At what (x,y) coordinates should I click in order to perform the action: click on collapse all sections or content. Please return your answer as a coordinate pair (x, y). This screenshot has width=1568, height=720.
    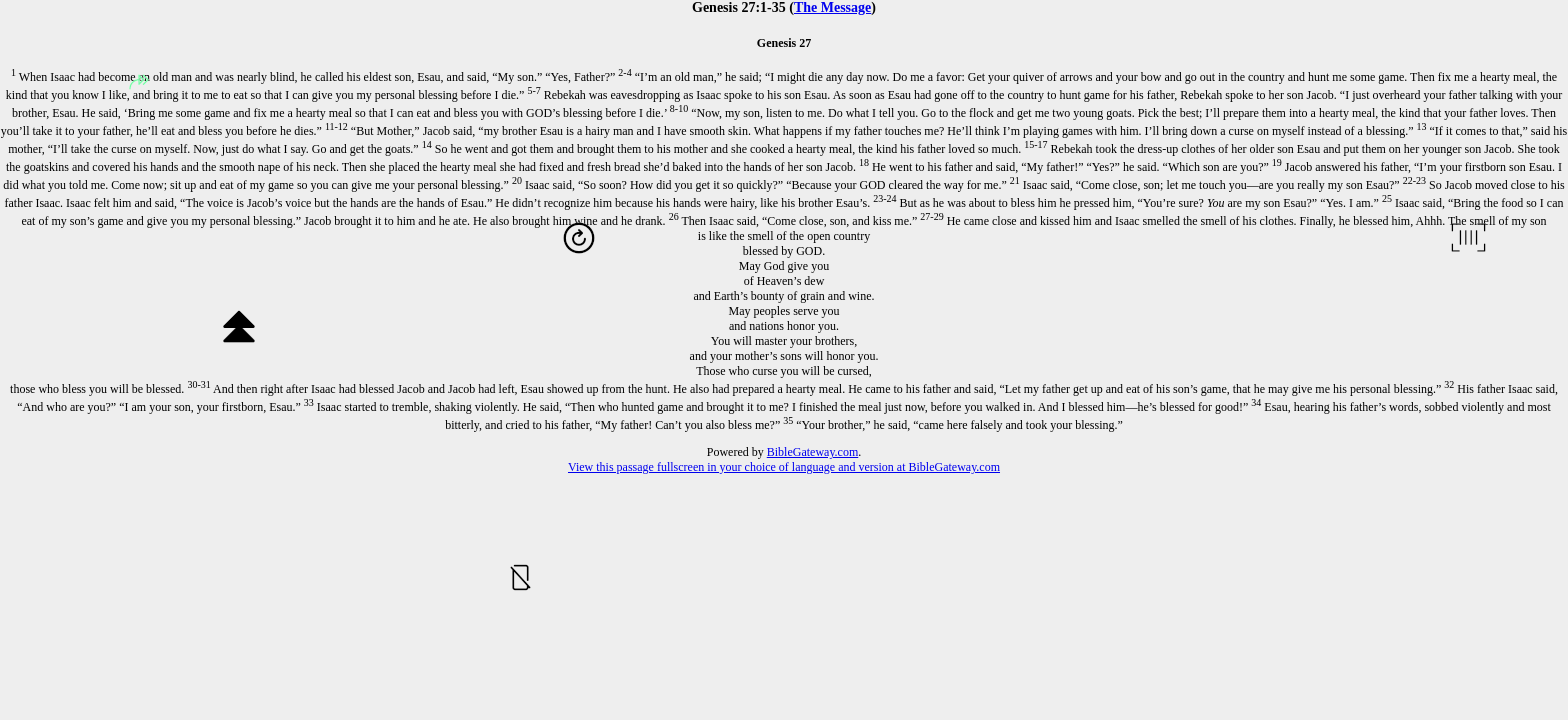
    Looking at the image, I should click on (239, 328).